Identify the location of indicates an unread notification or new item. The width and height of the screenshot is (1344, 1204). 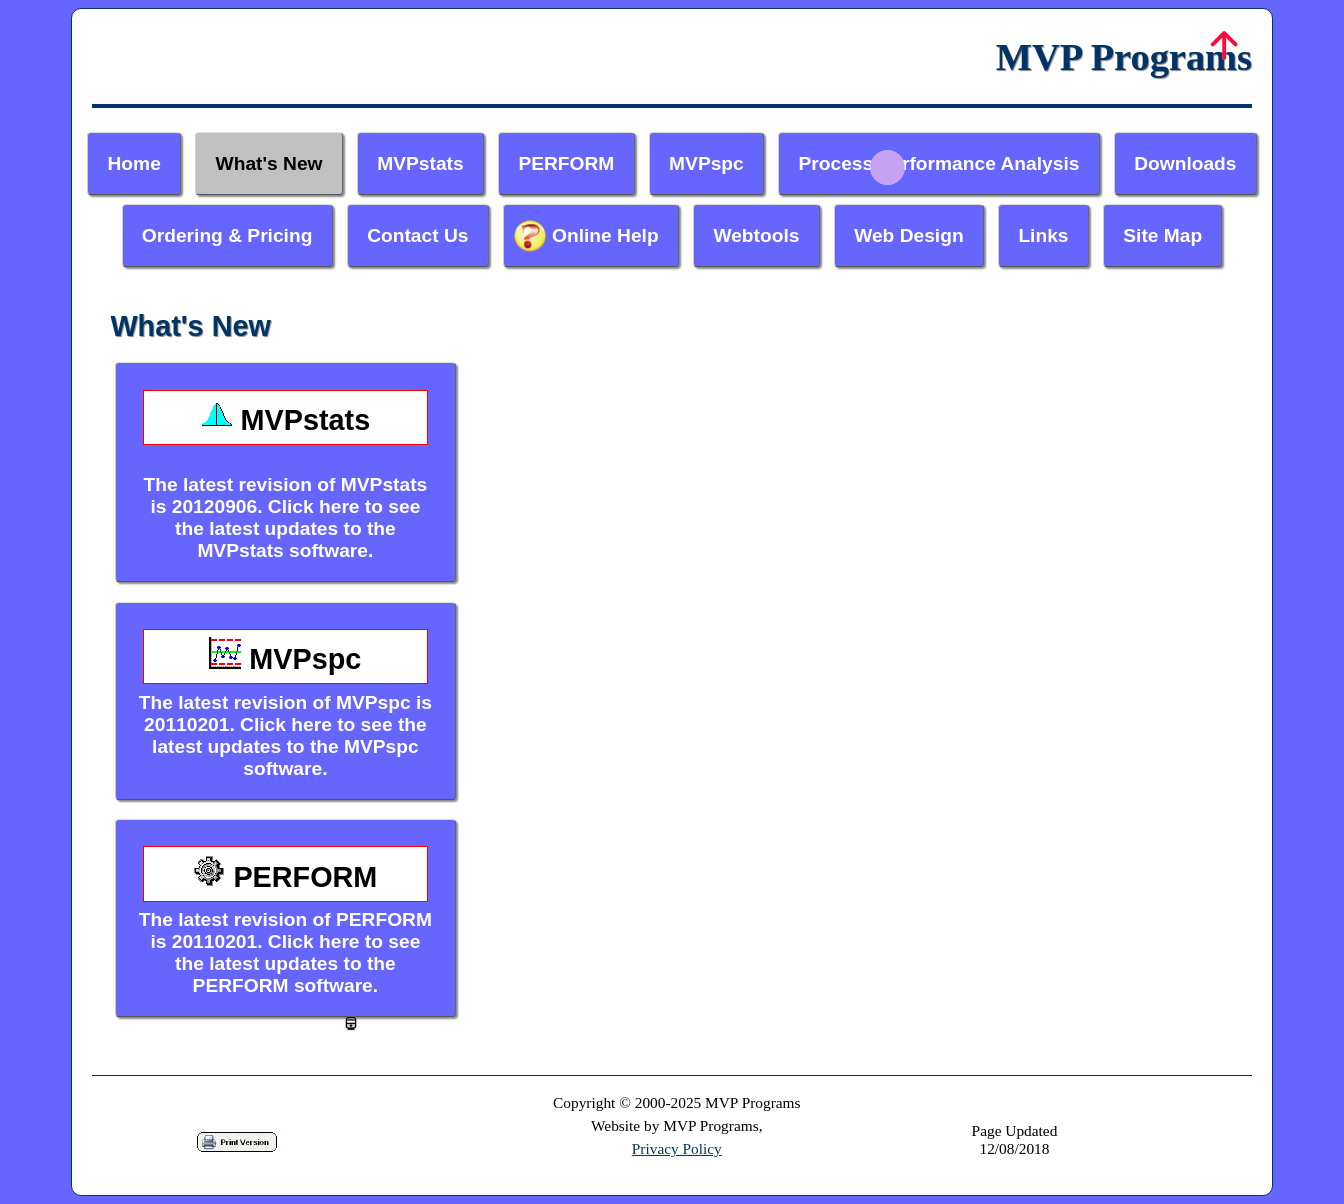
(887, 167).